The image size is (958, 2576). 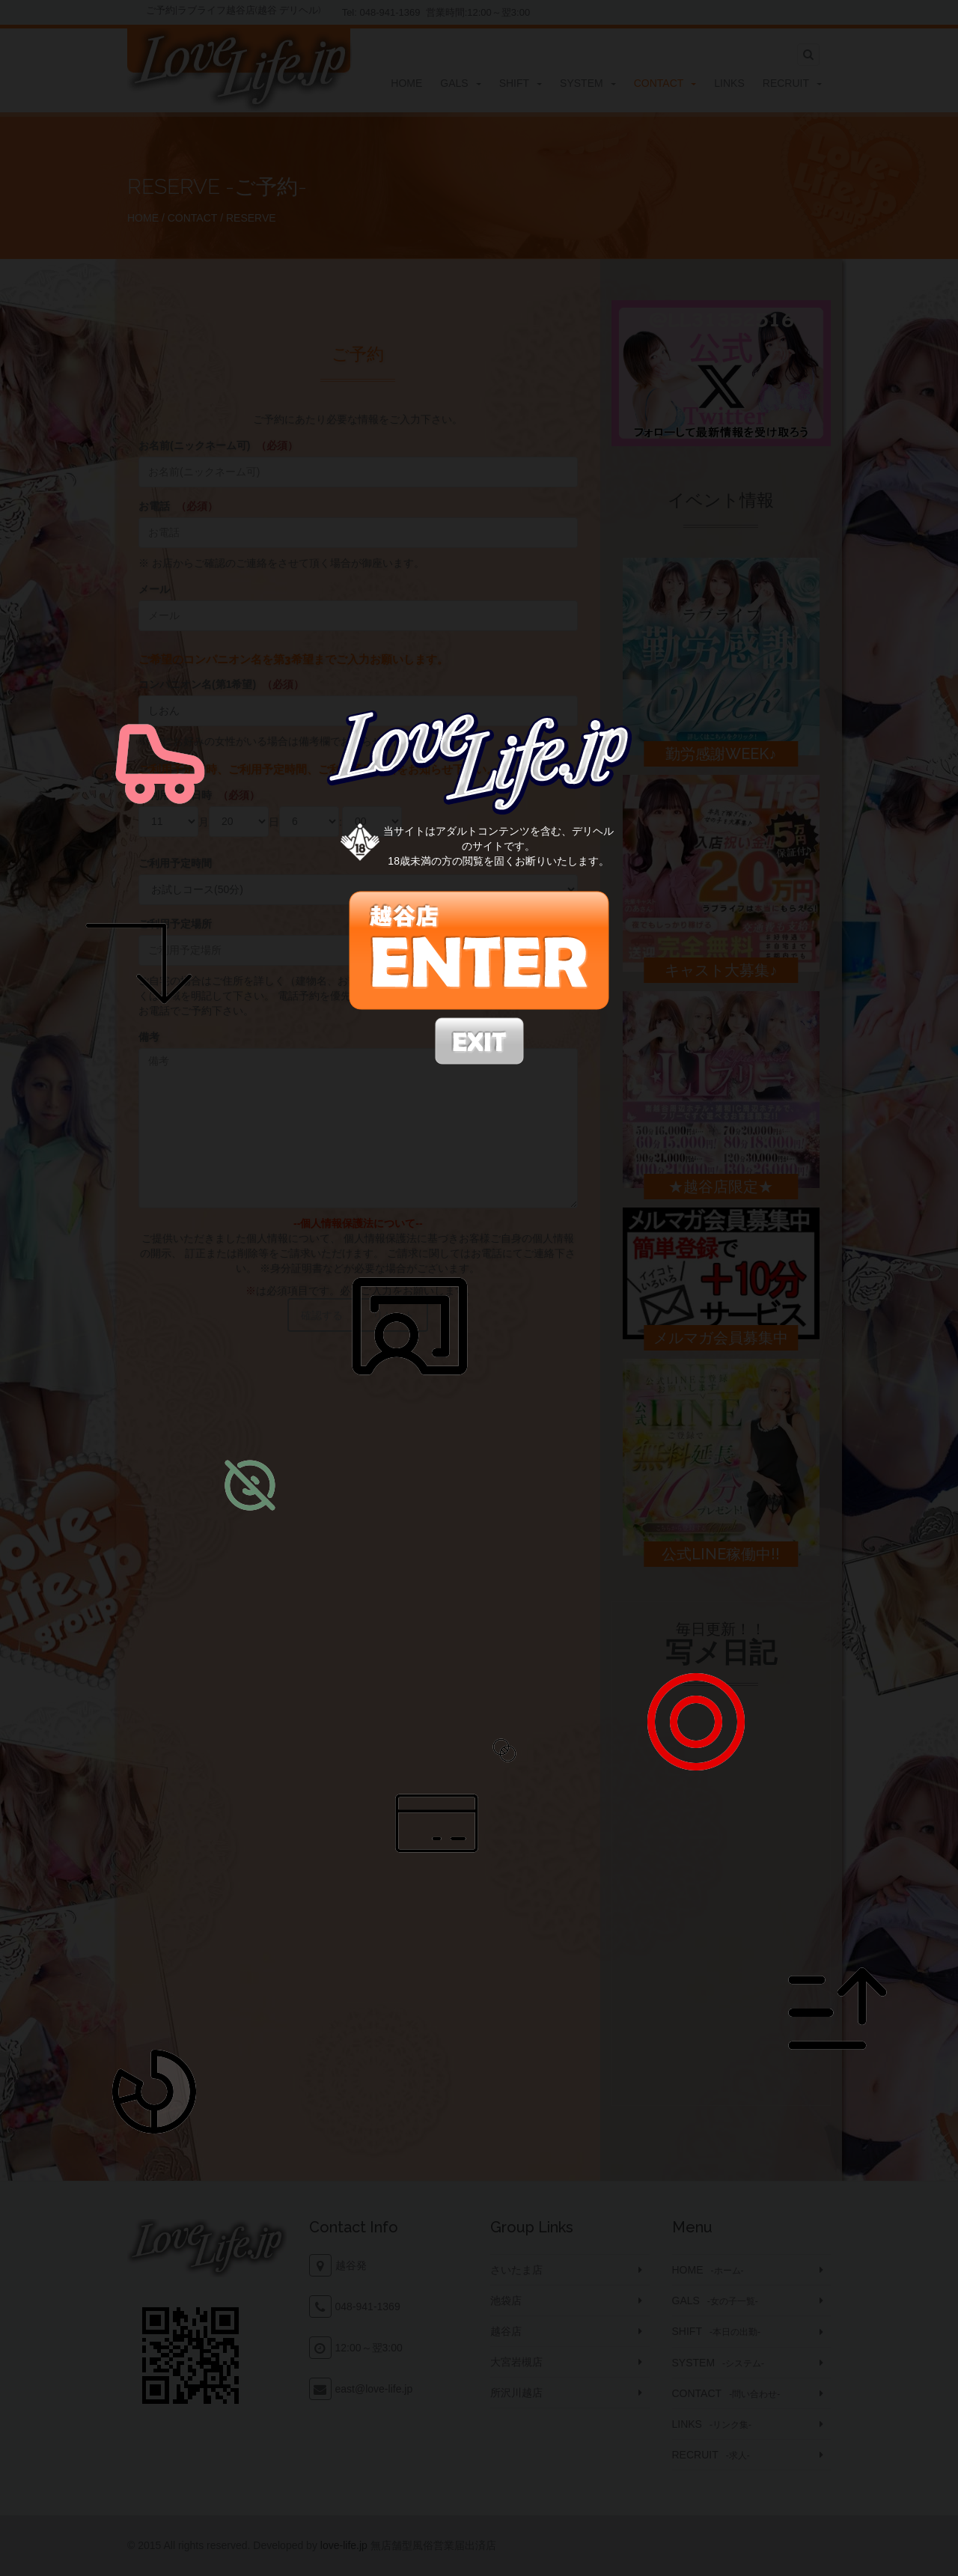 What do you see at coordinates (138, 959) in the screenshot?
I see `move content right then down` at bounding box center [138, 959].